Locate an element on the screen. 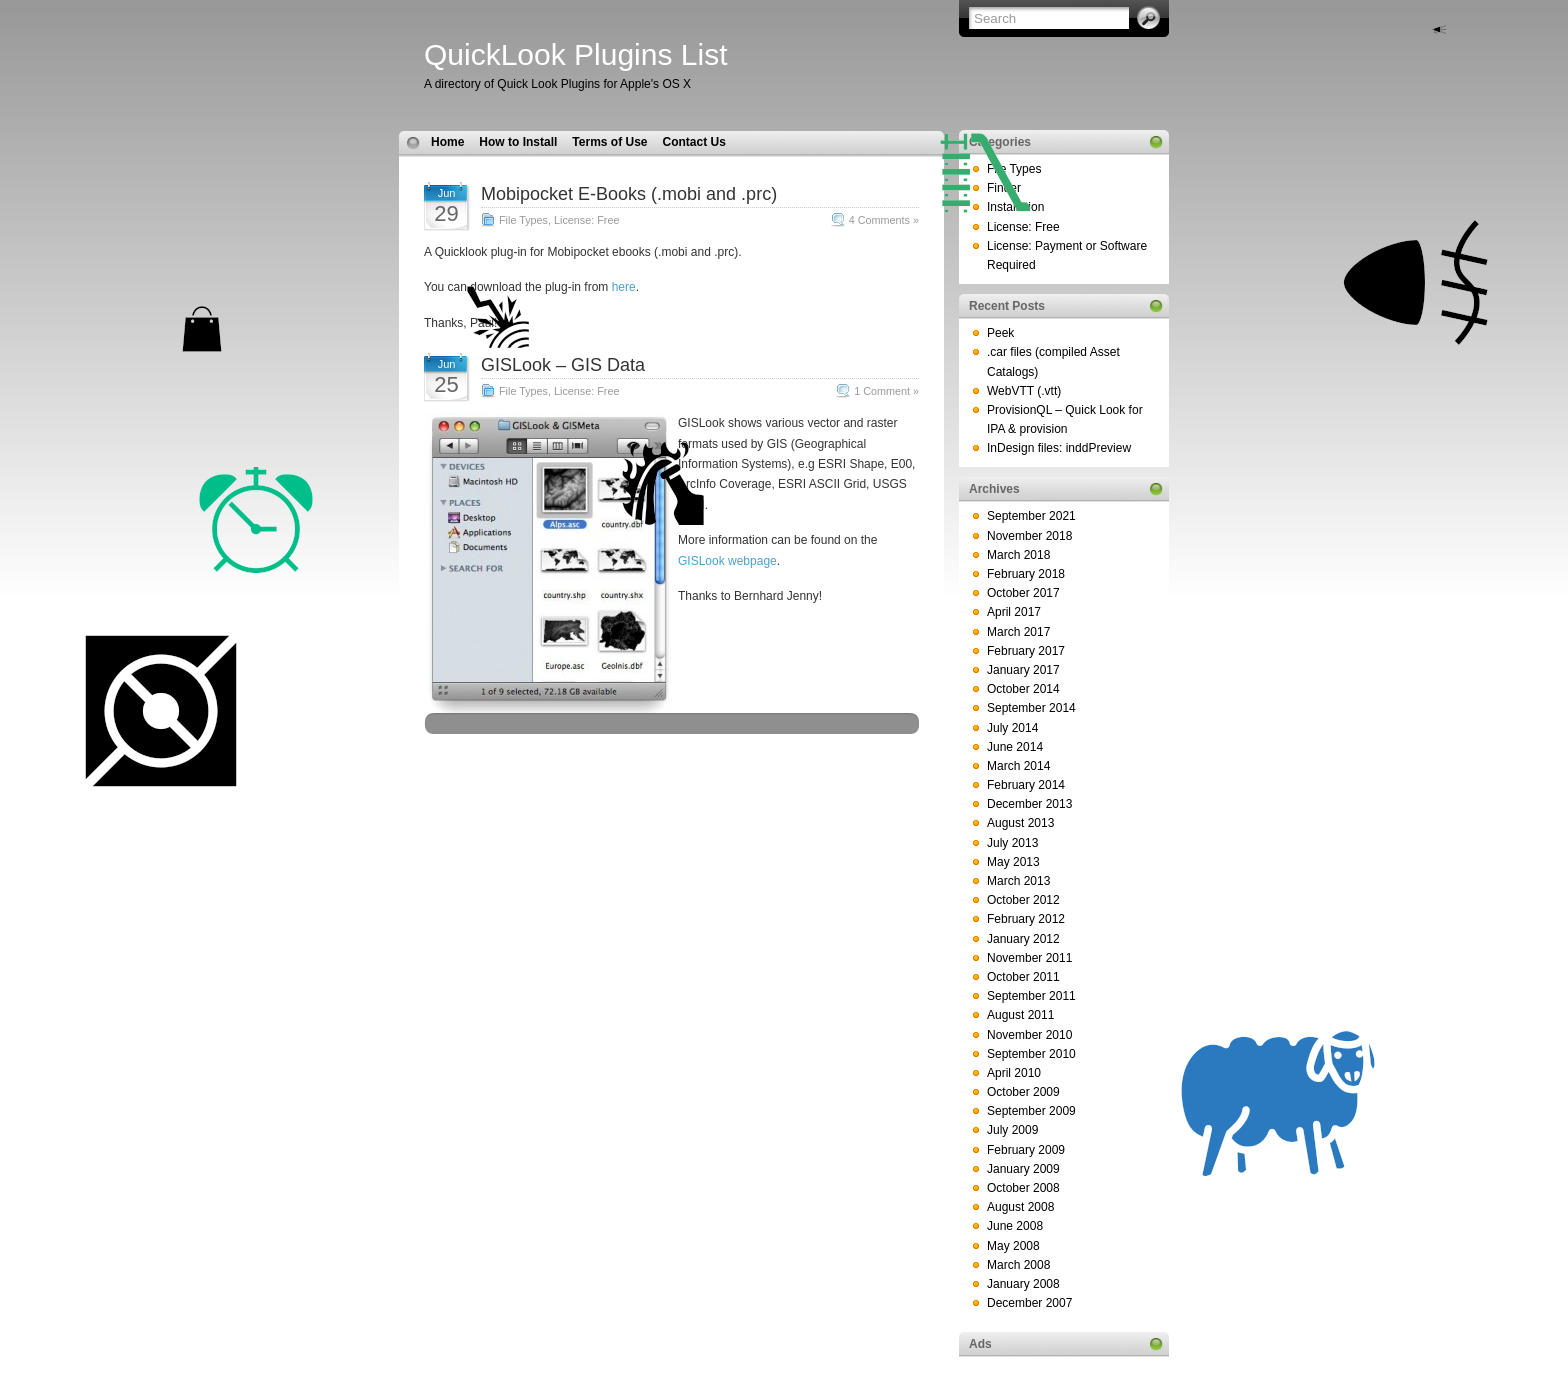 The height and width of the screenshot is (1381, 1568). access game settings or options menu is located at coordinates (161, 711).